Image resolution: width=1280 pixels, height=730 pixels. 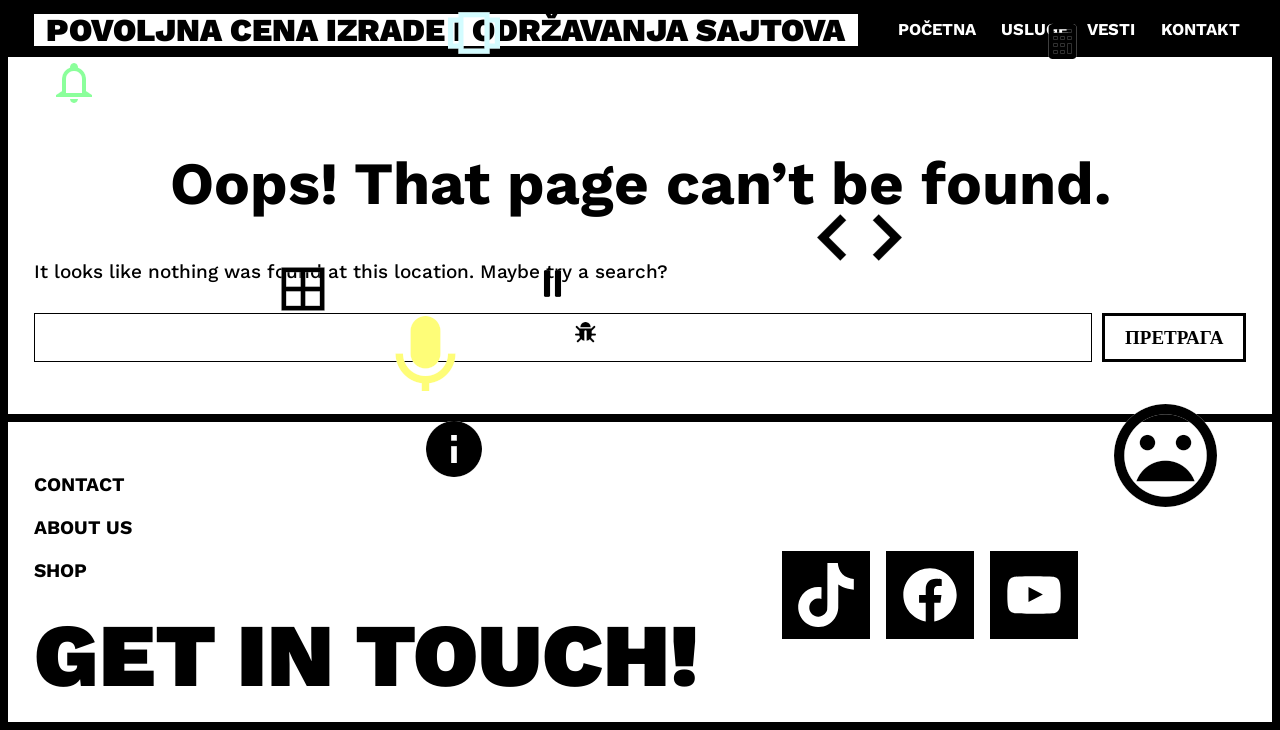 What do you see at coordinates (474, 33) in the screenshot?
I see `view content in carousel mode` at bounding box center [474, 33].